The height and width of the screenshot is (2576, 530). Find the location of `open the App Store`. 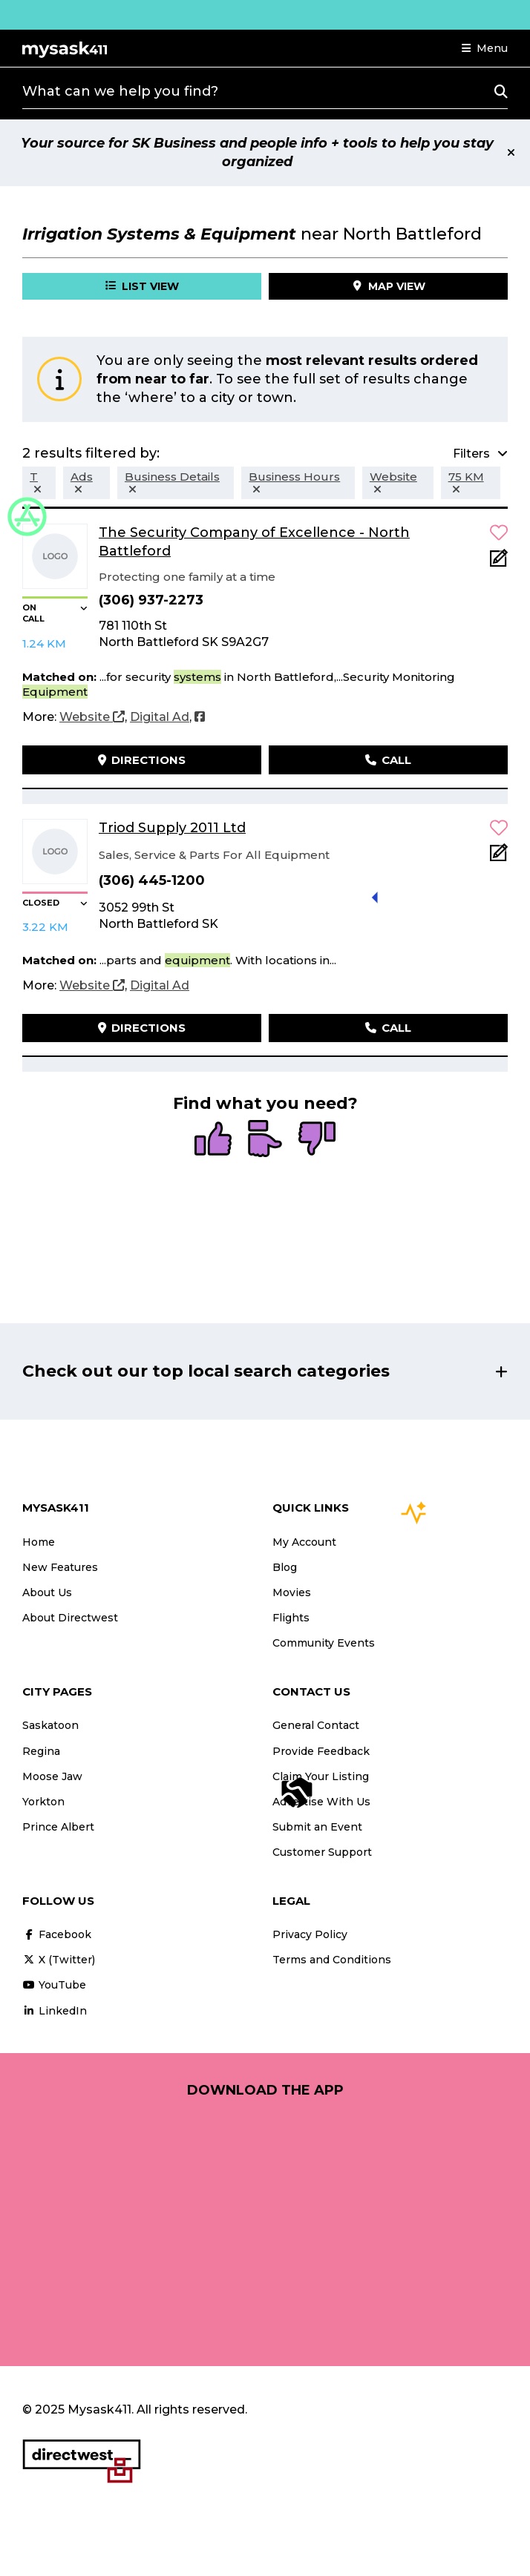

open the App Store is located at coordinates (27, 516).